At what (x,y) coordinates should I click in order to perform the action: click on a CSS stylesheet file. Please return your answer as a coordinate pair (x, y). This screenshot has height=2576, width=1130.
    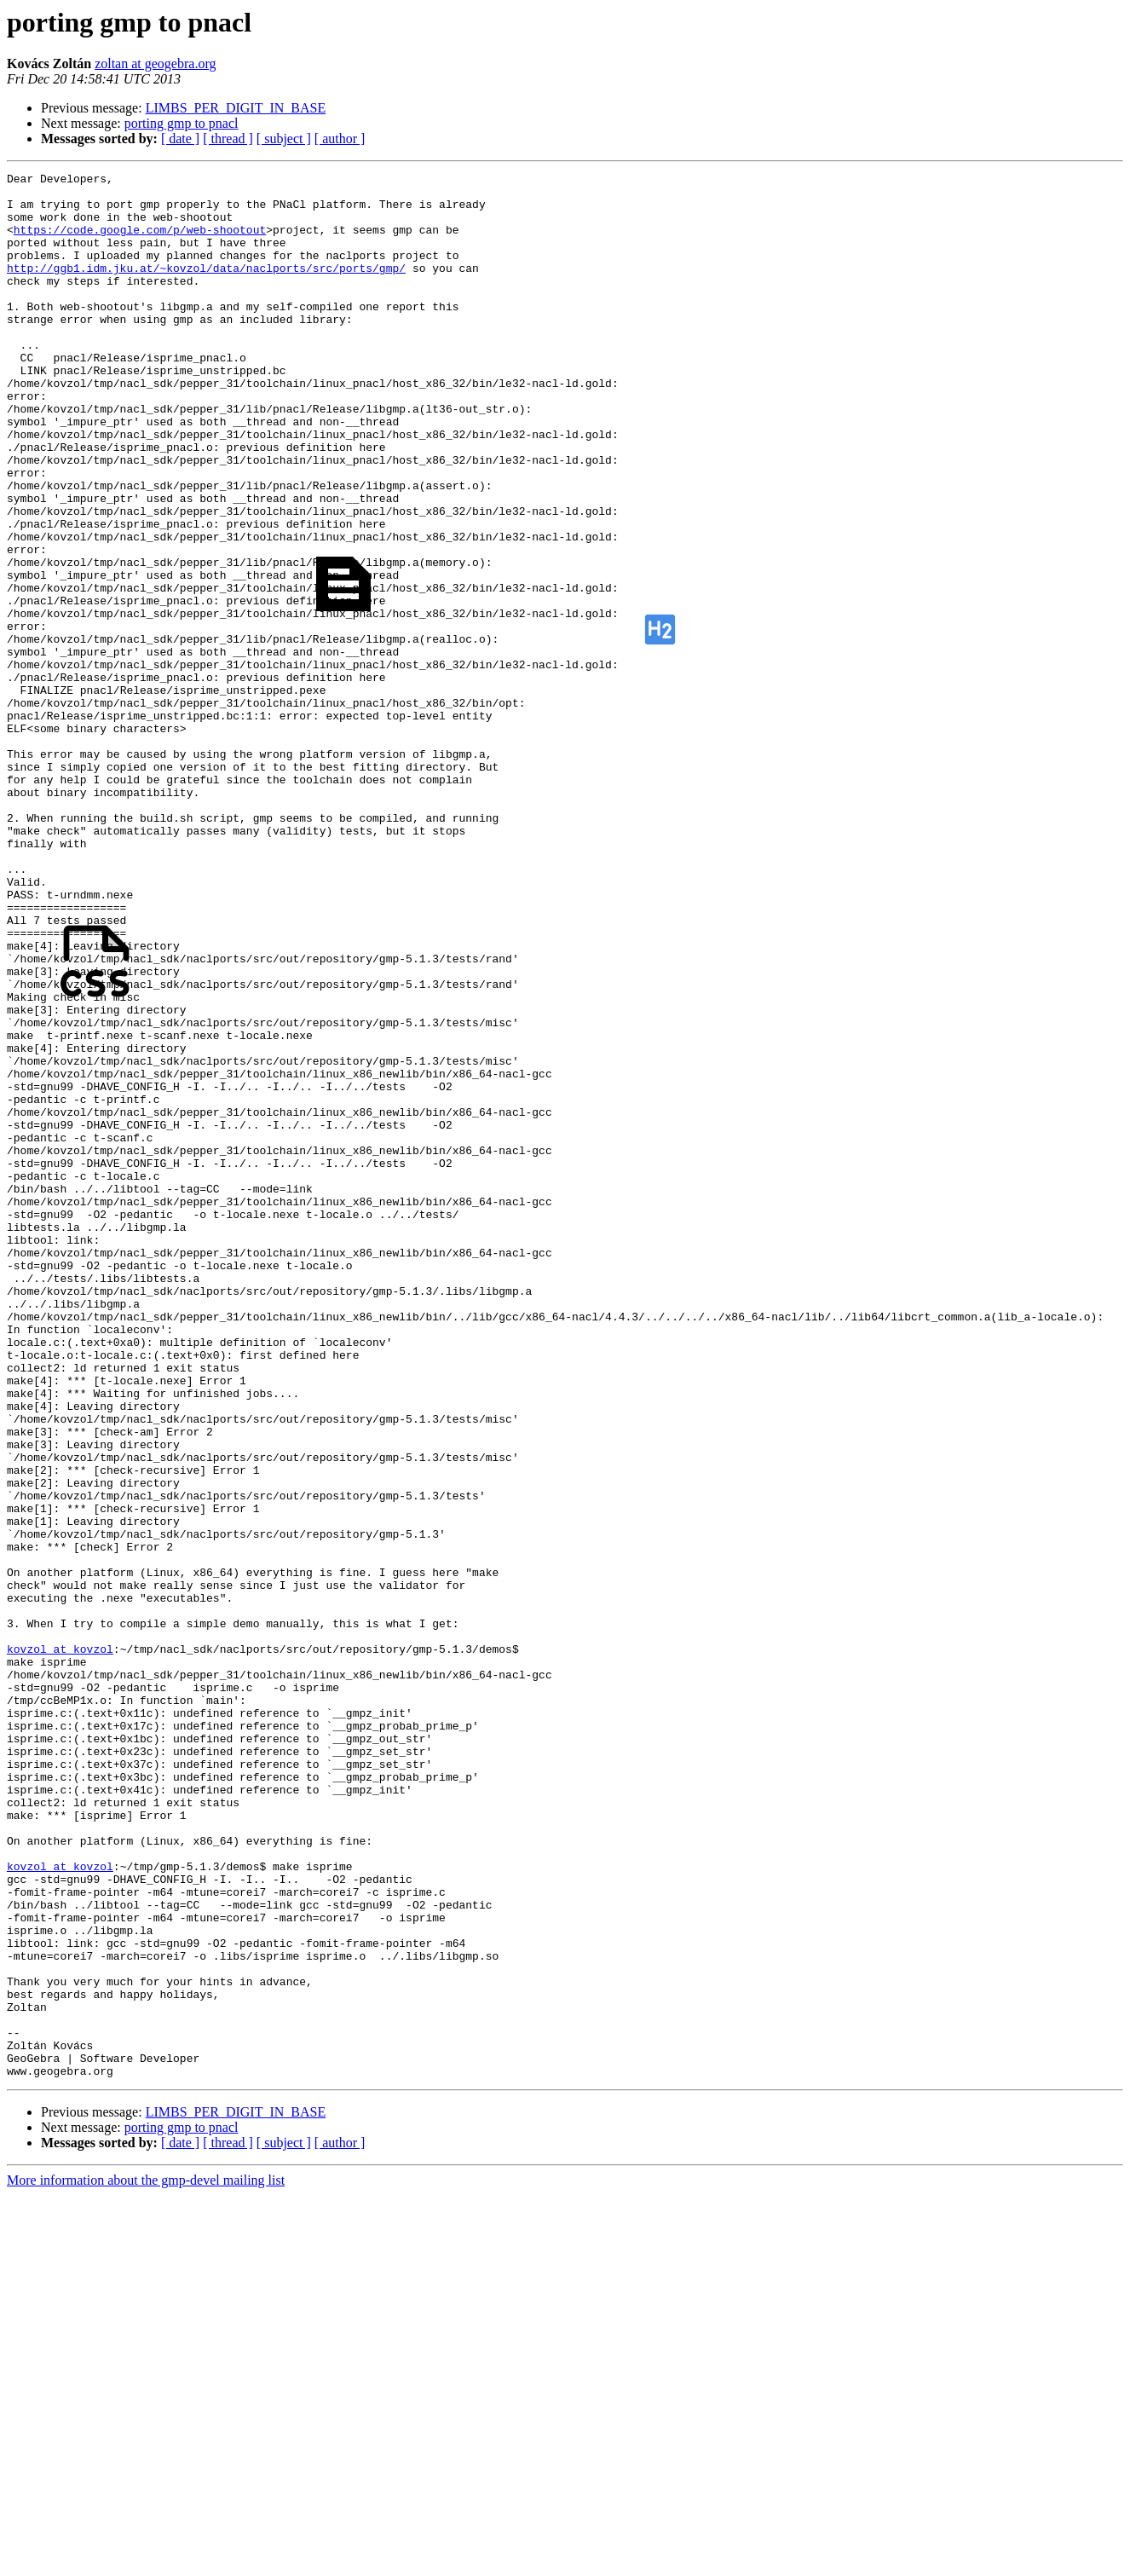
    Looking at the image, I should click on (96, 964).